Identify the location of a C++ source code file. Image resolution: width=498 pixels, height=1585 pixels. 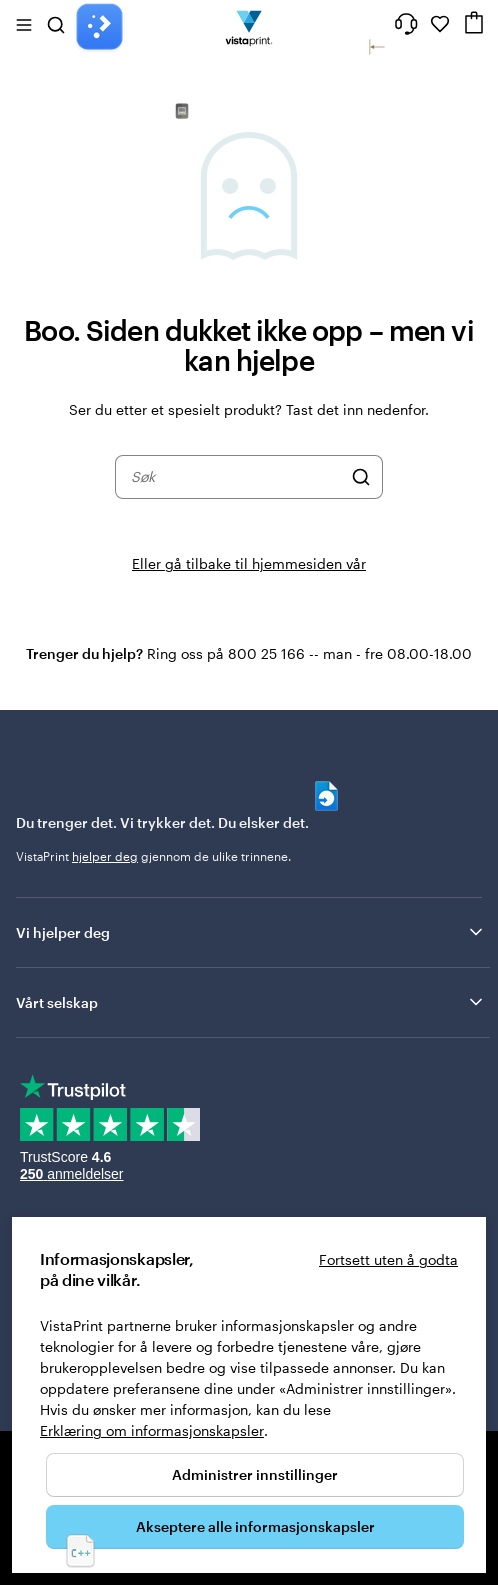
(80, 1550).